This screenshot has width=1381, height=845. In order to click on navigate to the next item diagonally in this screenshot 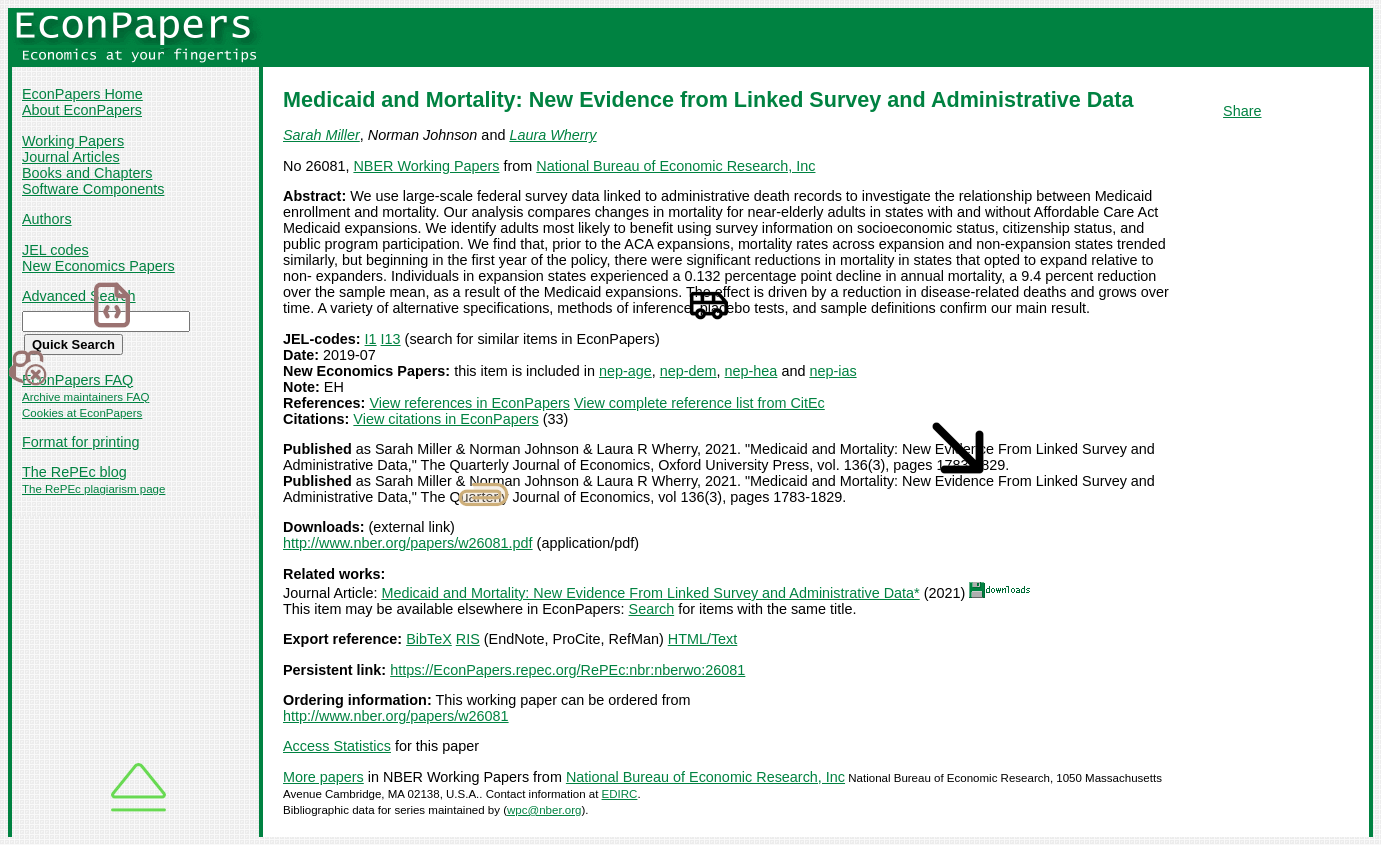, I will do `click(958, 448)`.